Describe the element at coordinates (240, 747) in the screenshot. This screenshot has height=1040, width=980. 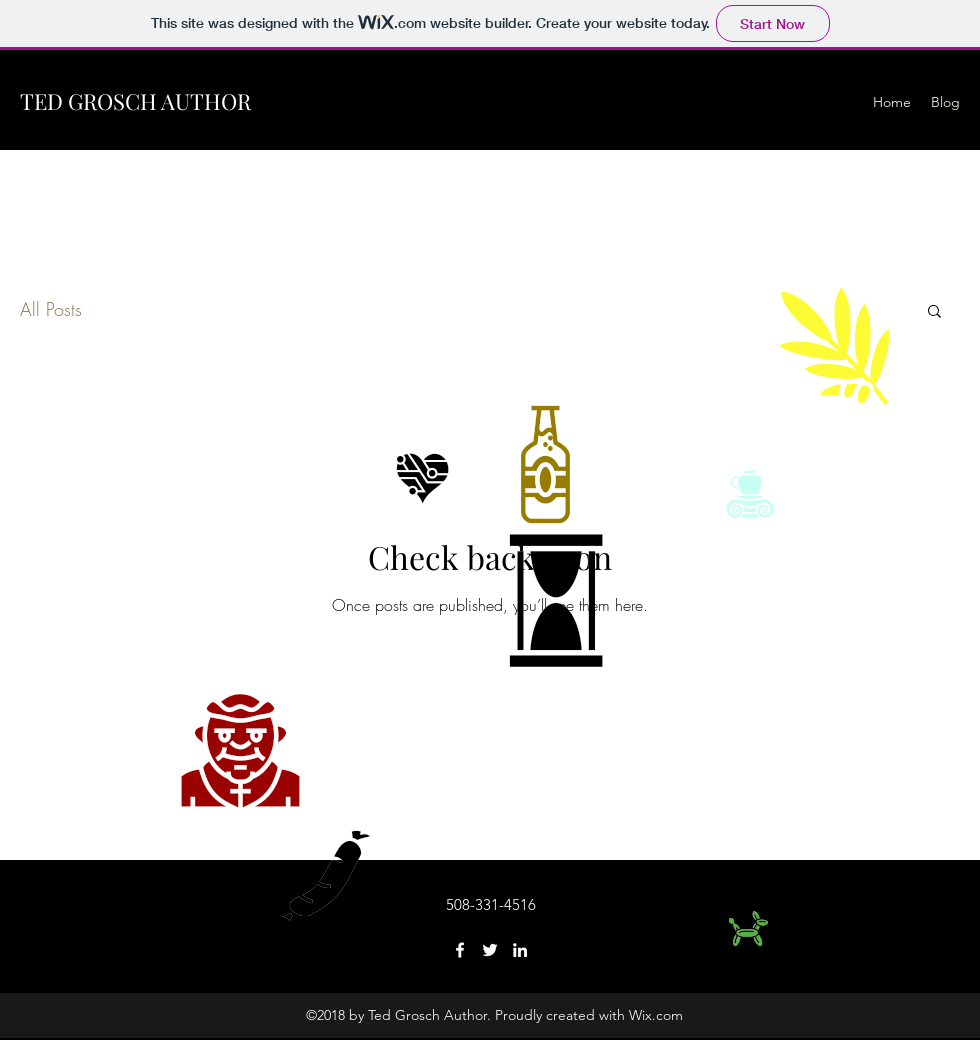
I see `select monk character class` at that location.